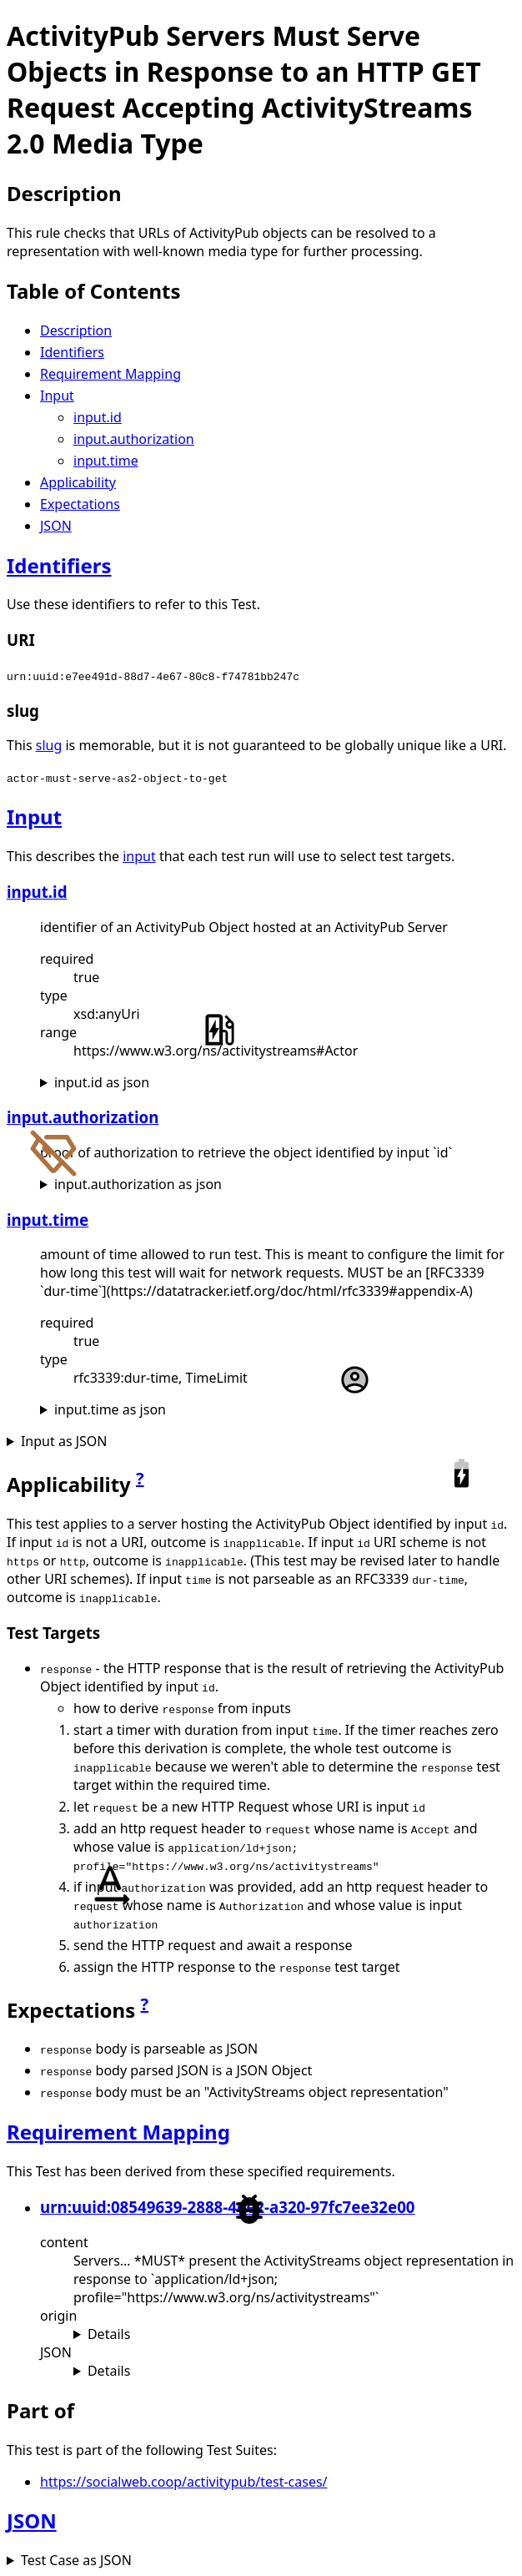  I want to click on report a bug or issue, so click(249, 2209).